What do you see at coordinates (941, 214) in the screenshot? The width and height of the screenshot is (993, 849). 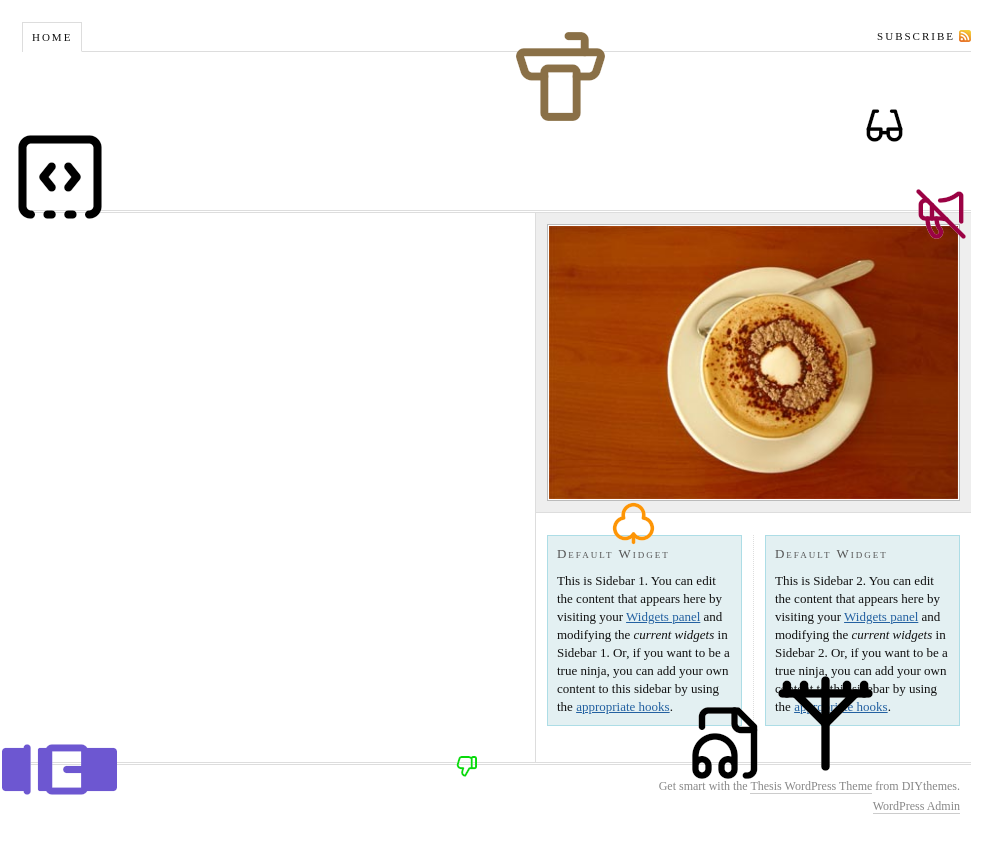 I see `mute announcements or notifications` at bounding box center [941, 214].